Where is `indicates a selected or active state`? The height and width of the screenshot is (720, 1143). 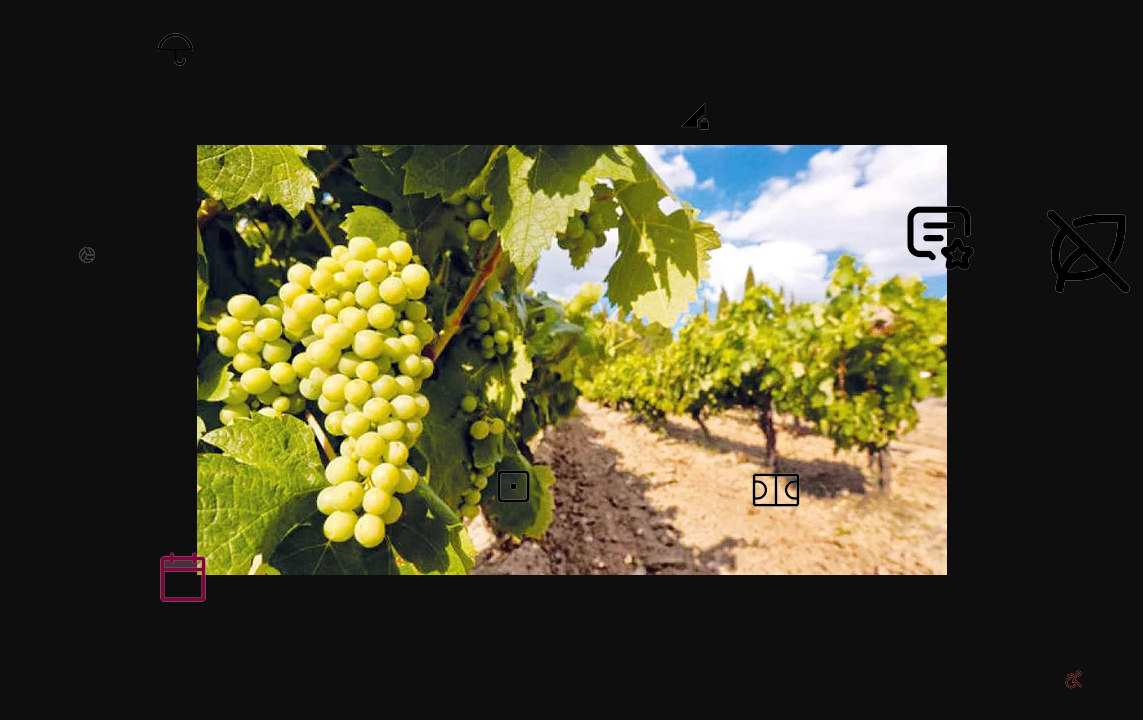 indicates a selected or active state is located at coordinates (513, 486).